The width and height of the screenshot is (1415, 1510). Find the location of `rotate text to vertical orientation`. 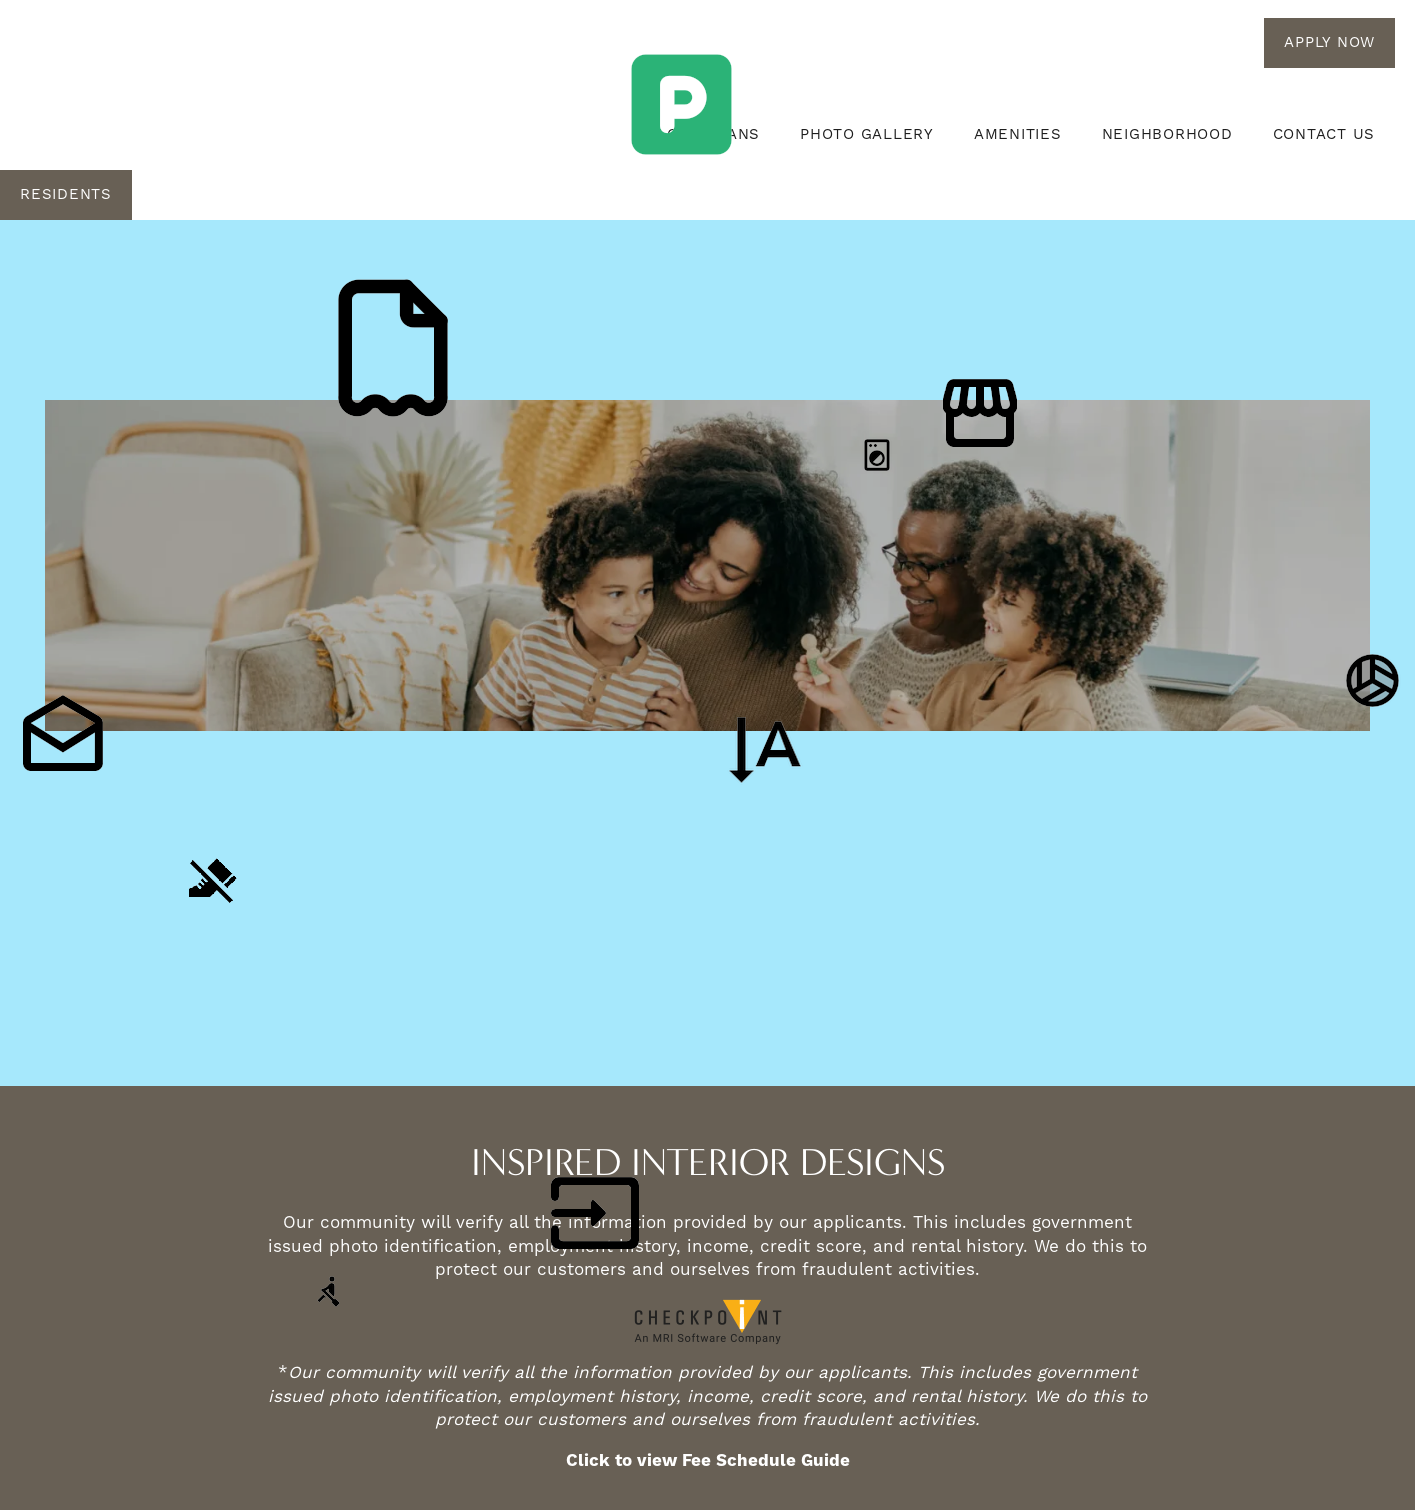

rotate text to vertical orientation is located at coordinates (766, 750).